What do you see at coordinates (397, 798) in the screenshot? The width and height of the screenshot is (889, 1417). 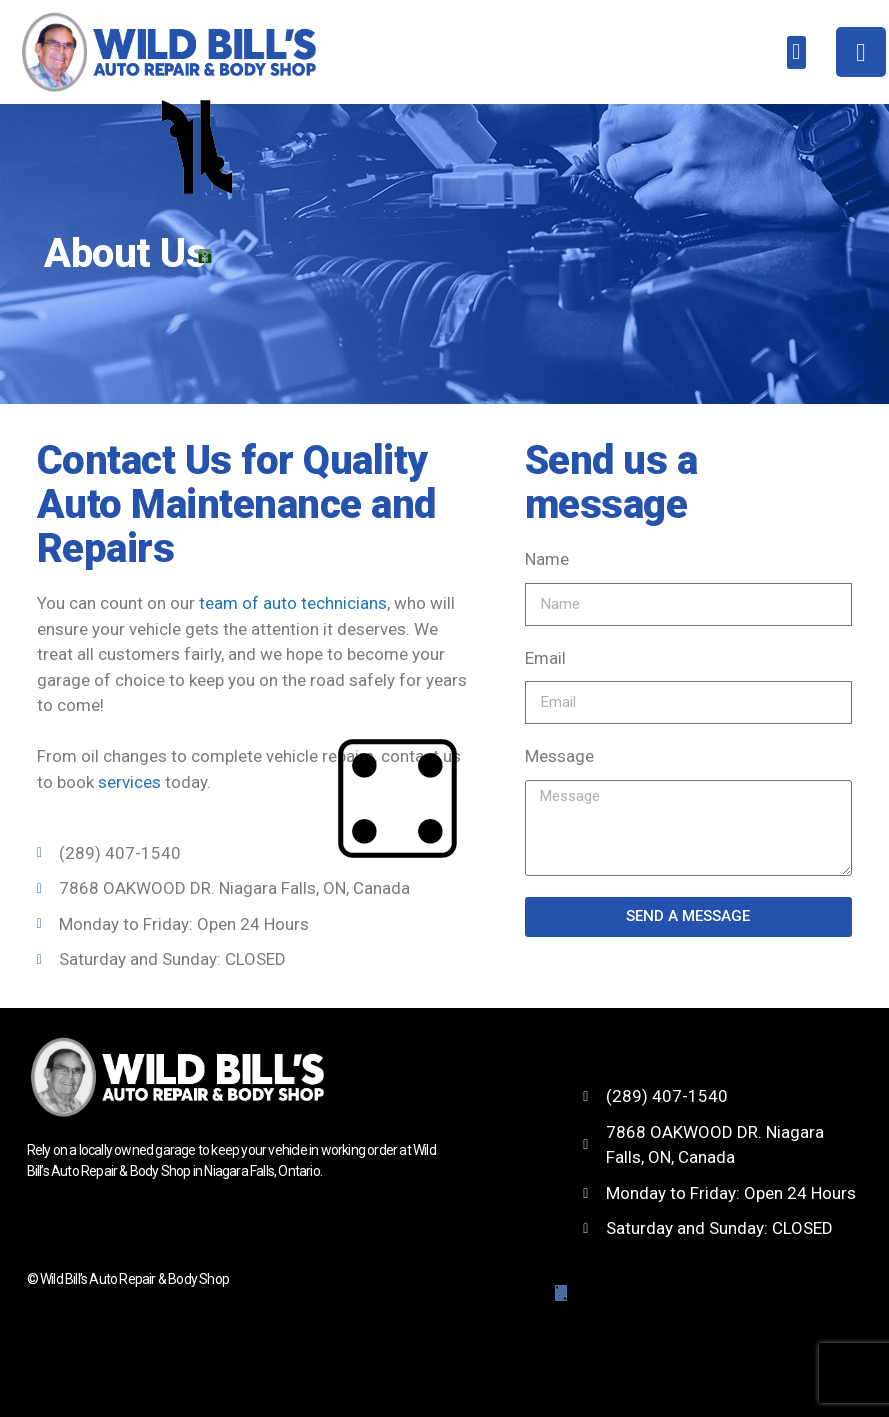 I see `roll the dice or randomize selection` at bounding box center [397, 798].